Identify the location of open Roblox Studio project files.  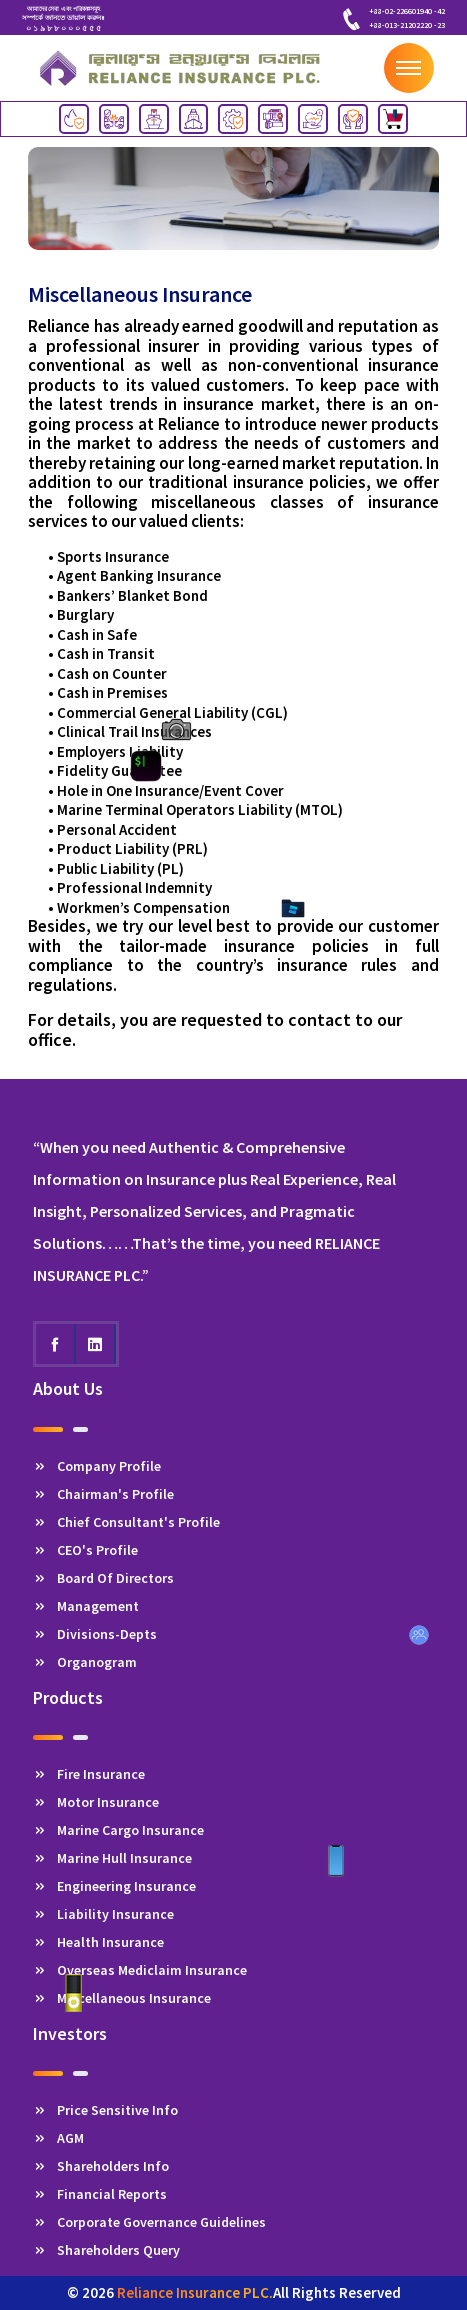
(293, 909).